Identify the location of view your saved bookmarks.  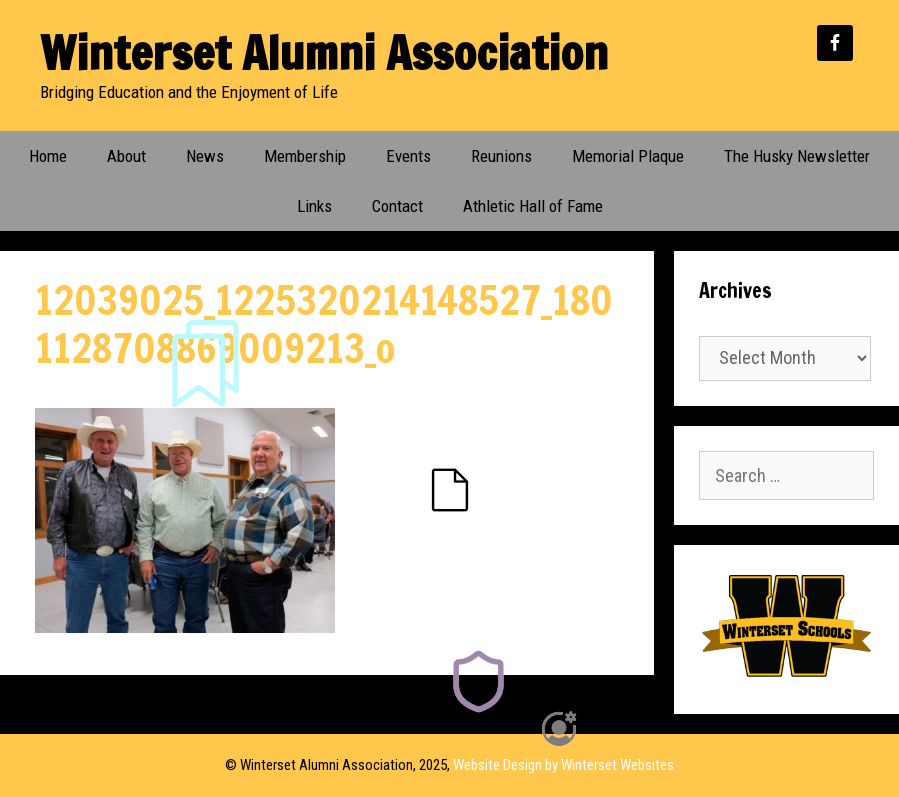
(205, 363).